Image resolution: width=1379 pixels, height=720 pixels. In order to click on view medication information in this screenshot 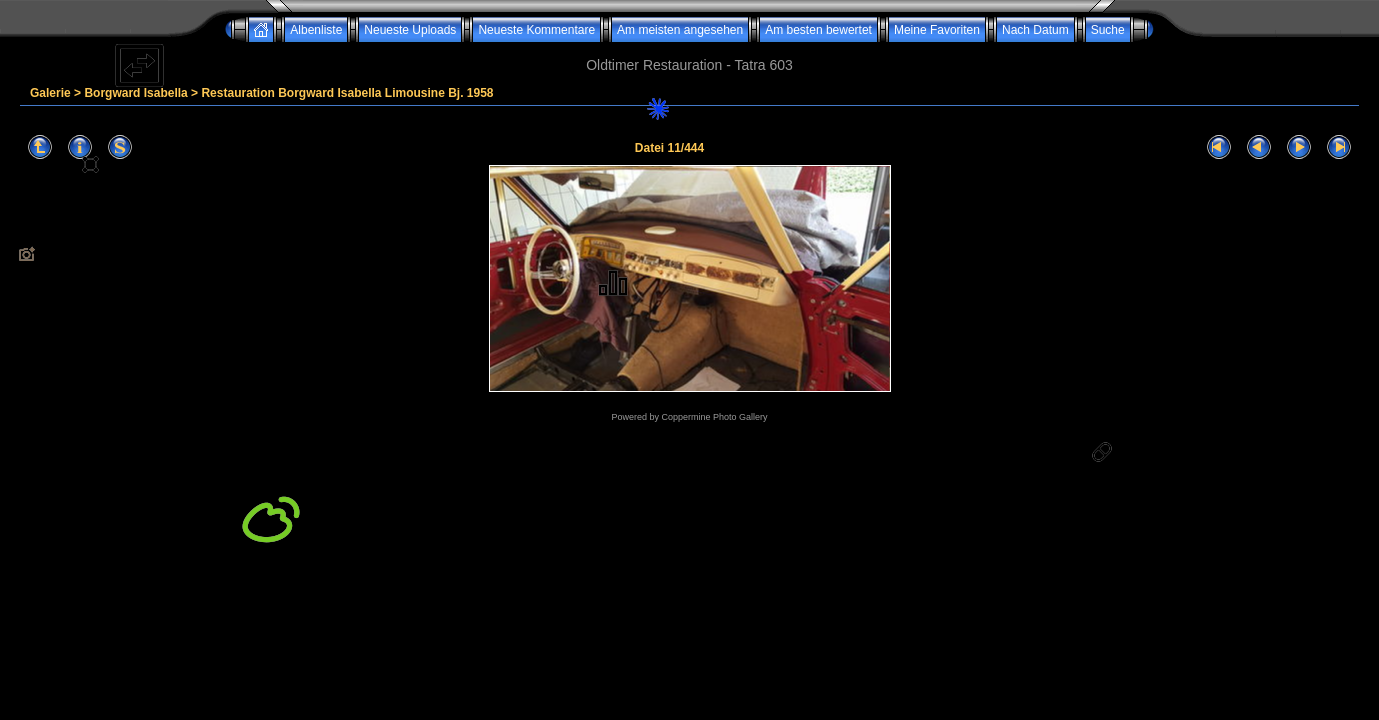, I will do `click(1102, 452)`.